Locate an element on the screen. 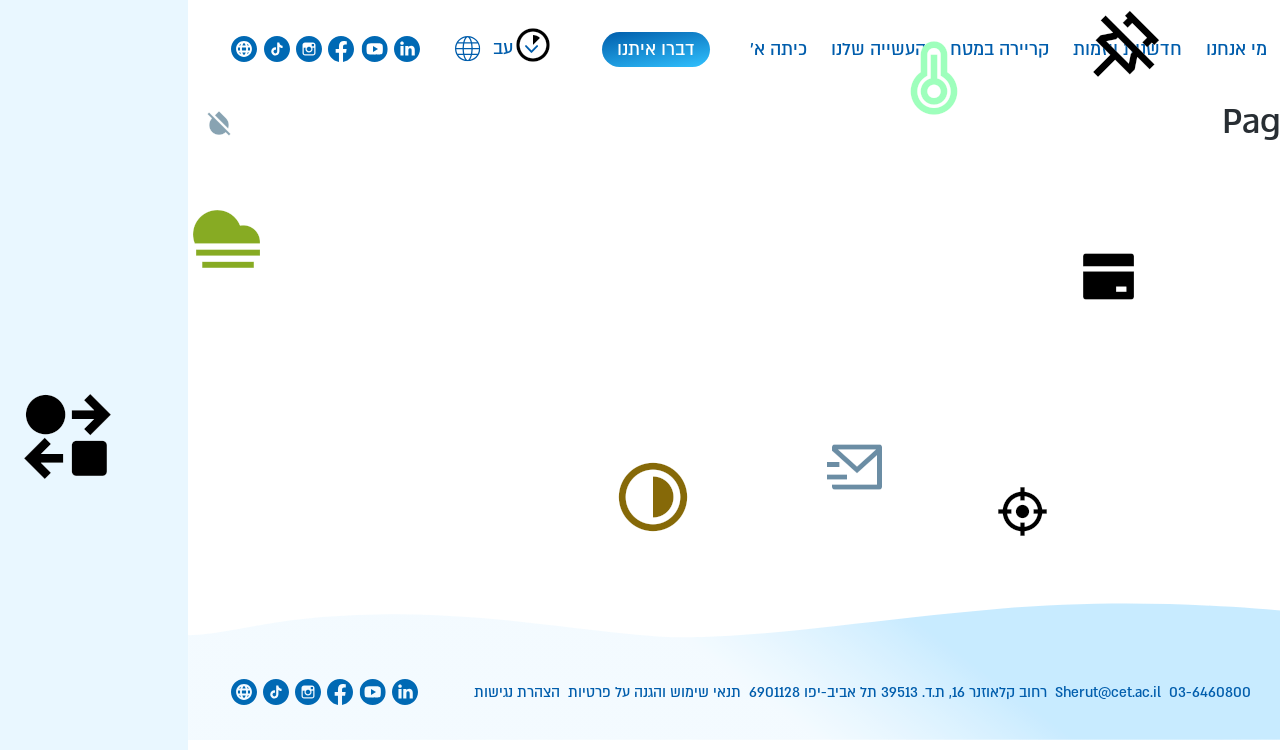 The height and width of the screenshot is (750, 1280). indicates 25% progress or completion status is located at coordinates (533, 45).